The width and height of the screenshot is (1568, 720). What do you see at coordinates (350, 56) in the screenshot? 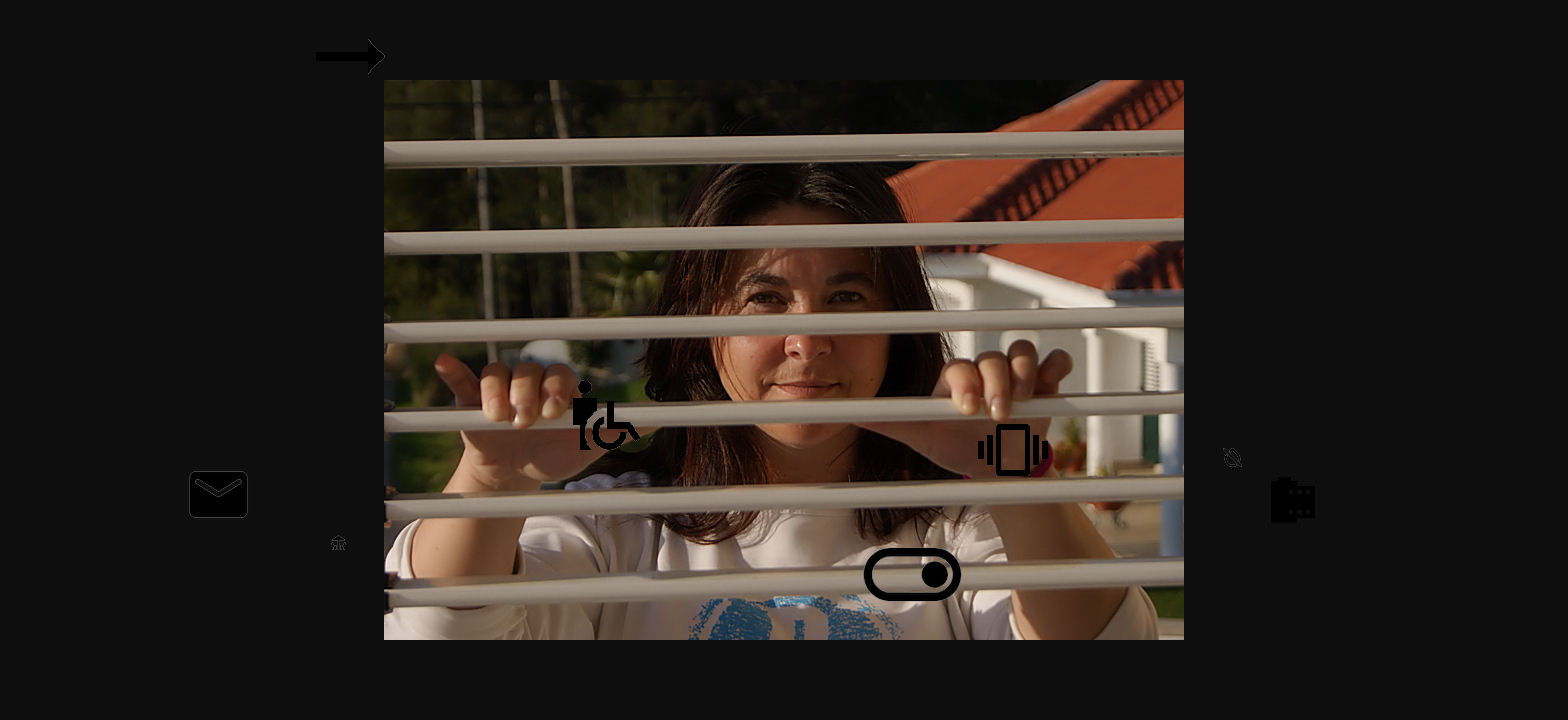
I see `proceed to the next step` at bounding box center [350, 56].